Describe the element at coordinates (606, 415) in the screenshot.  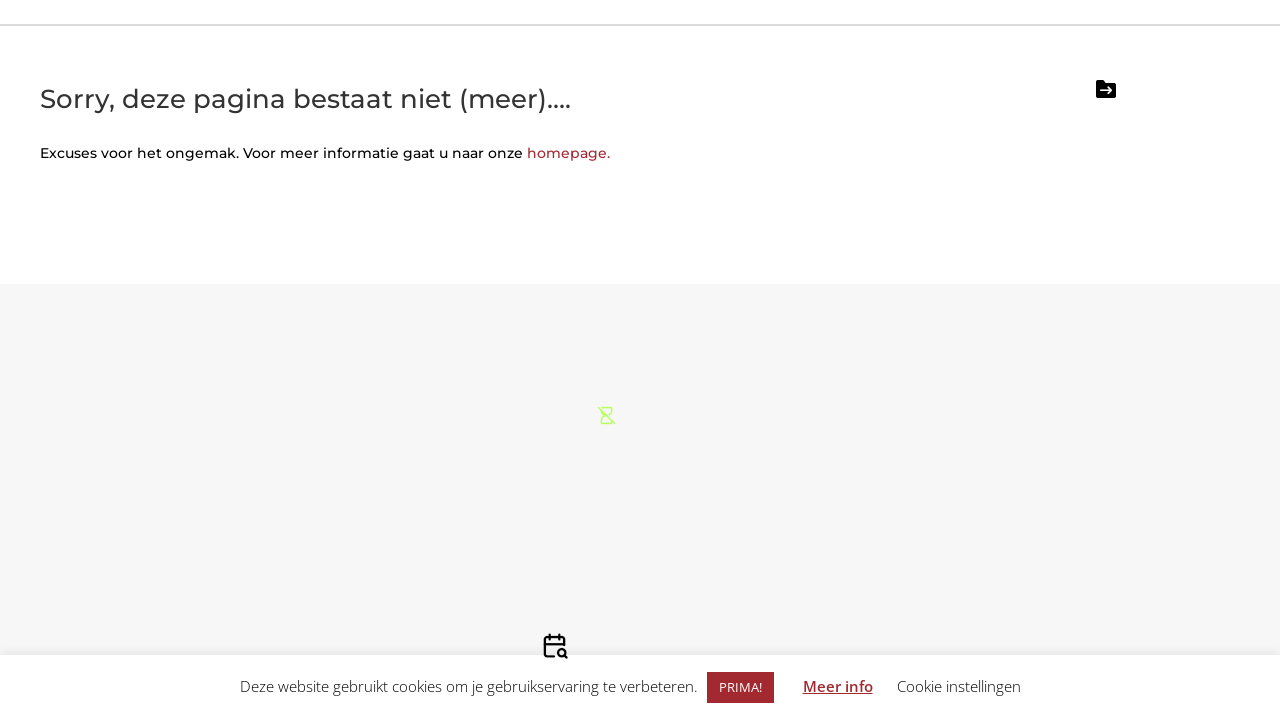
I see `disable timer or countdown` at that location.